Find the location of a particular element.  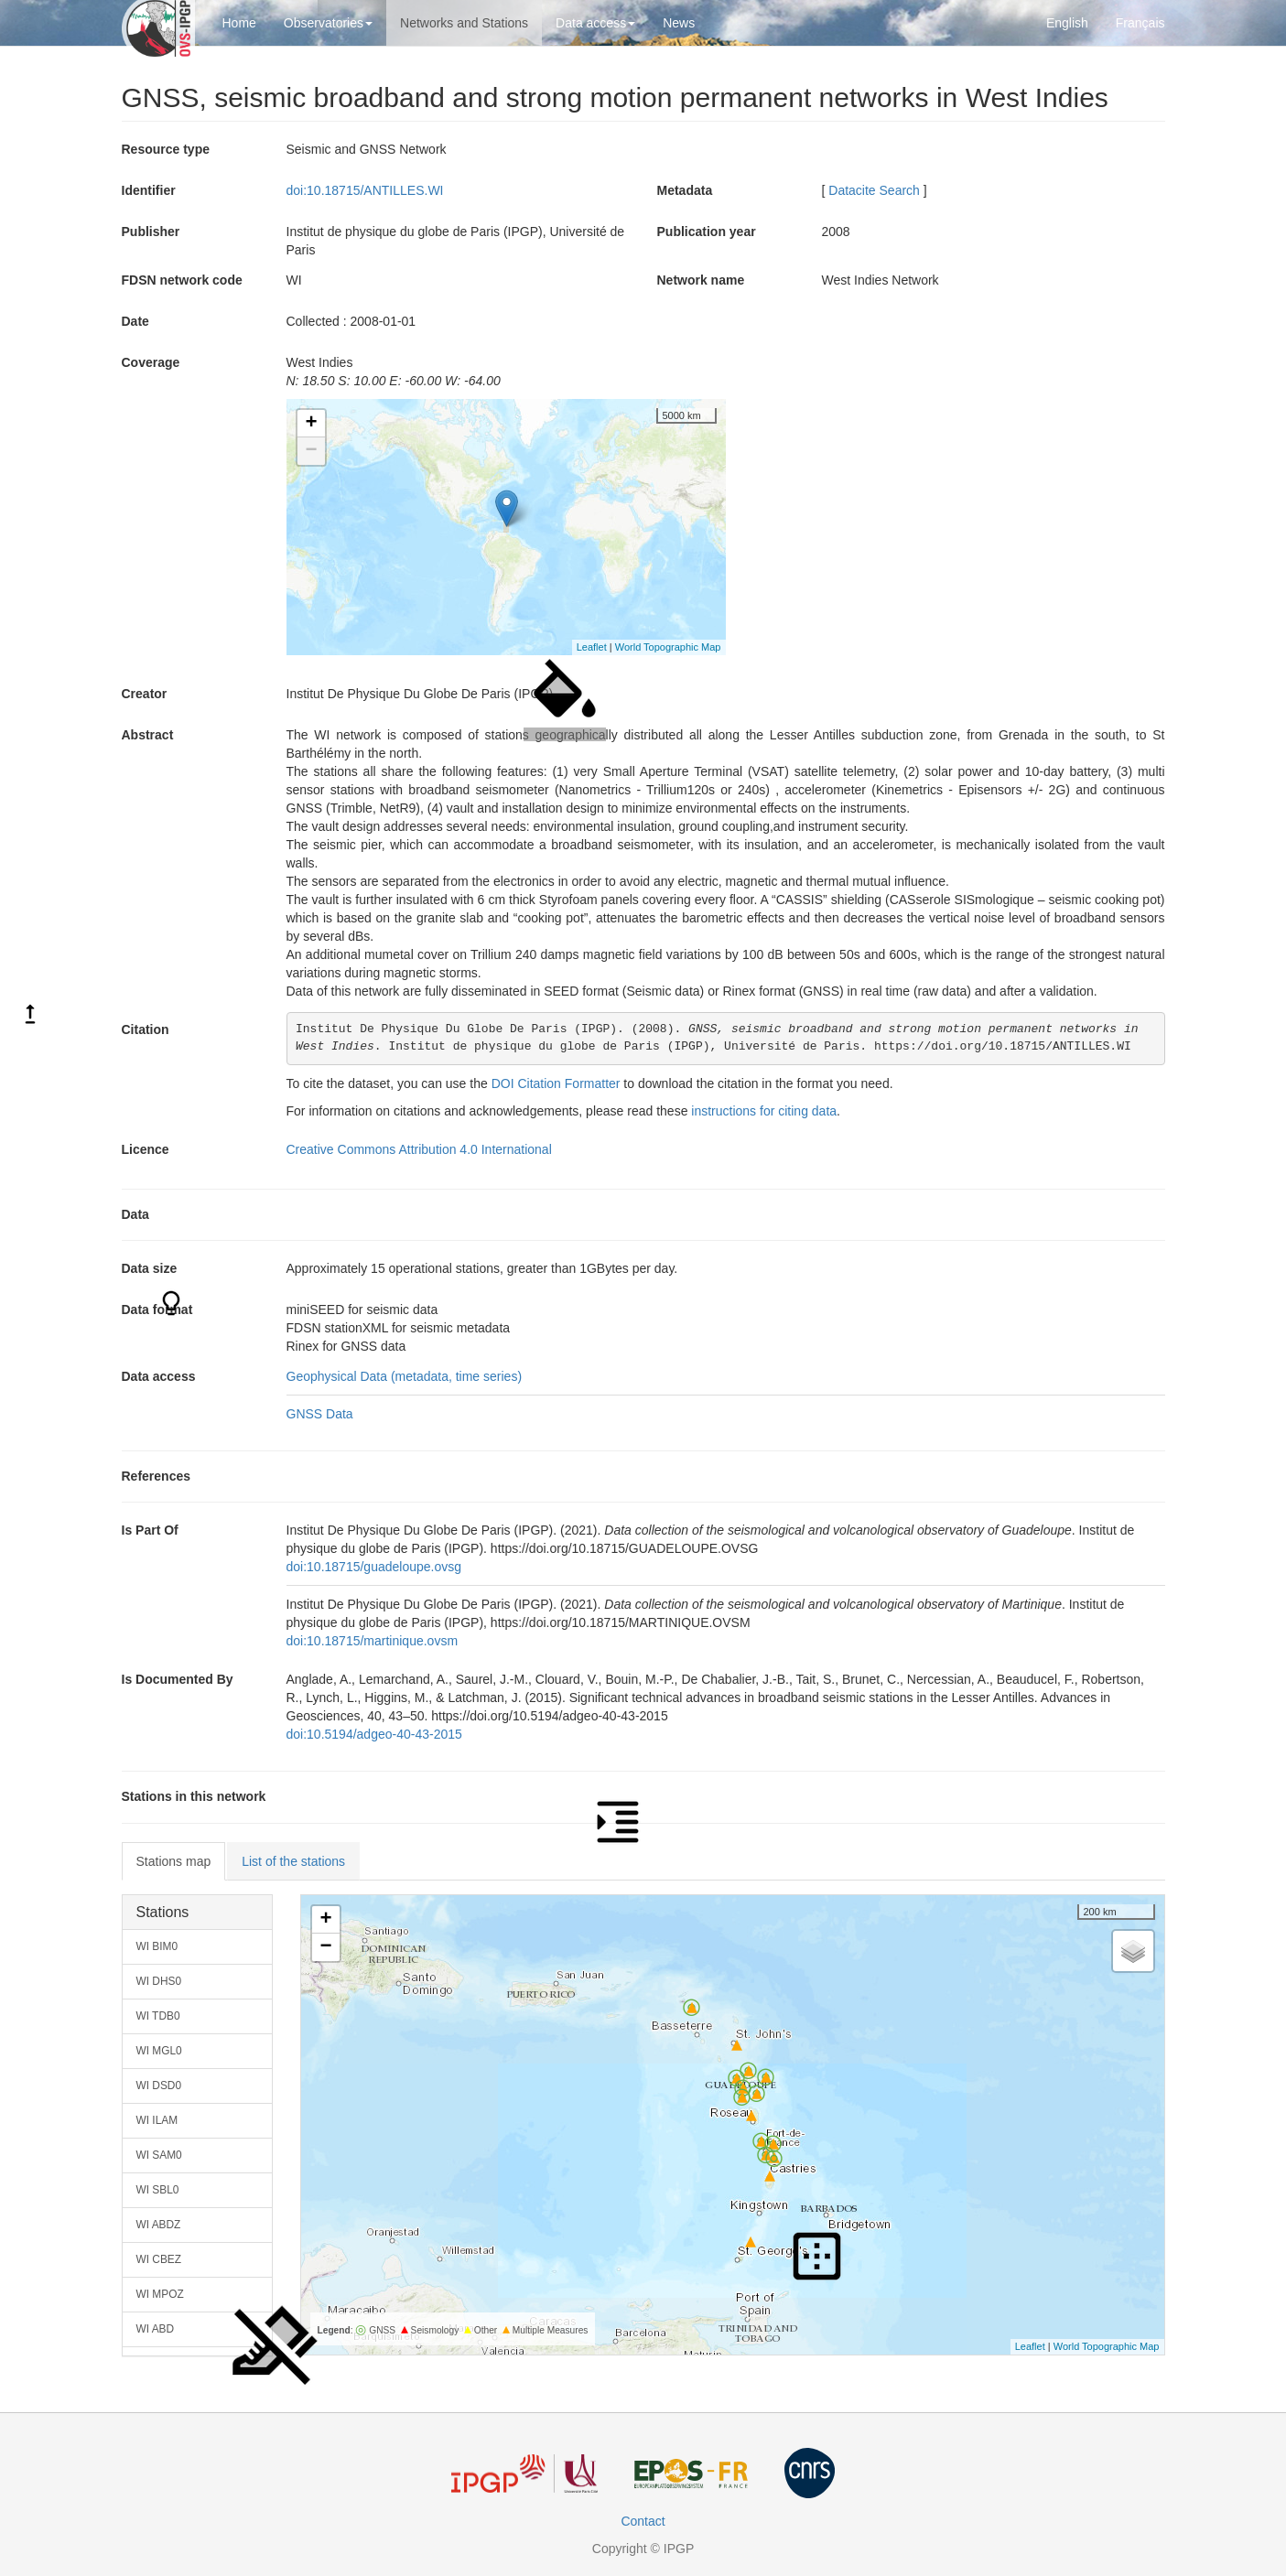

apply outer border to selected cells is located at coordinates (816, 2256).